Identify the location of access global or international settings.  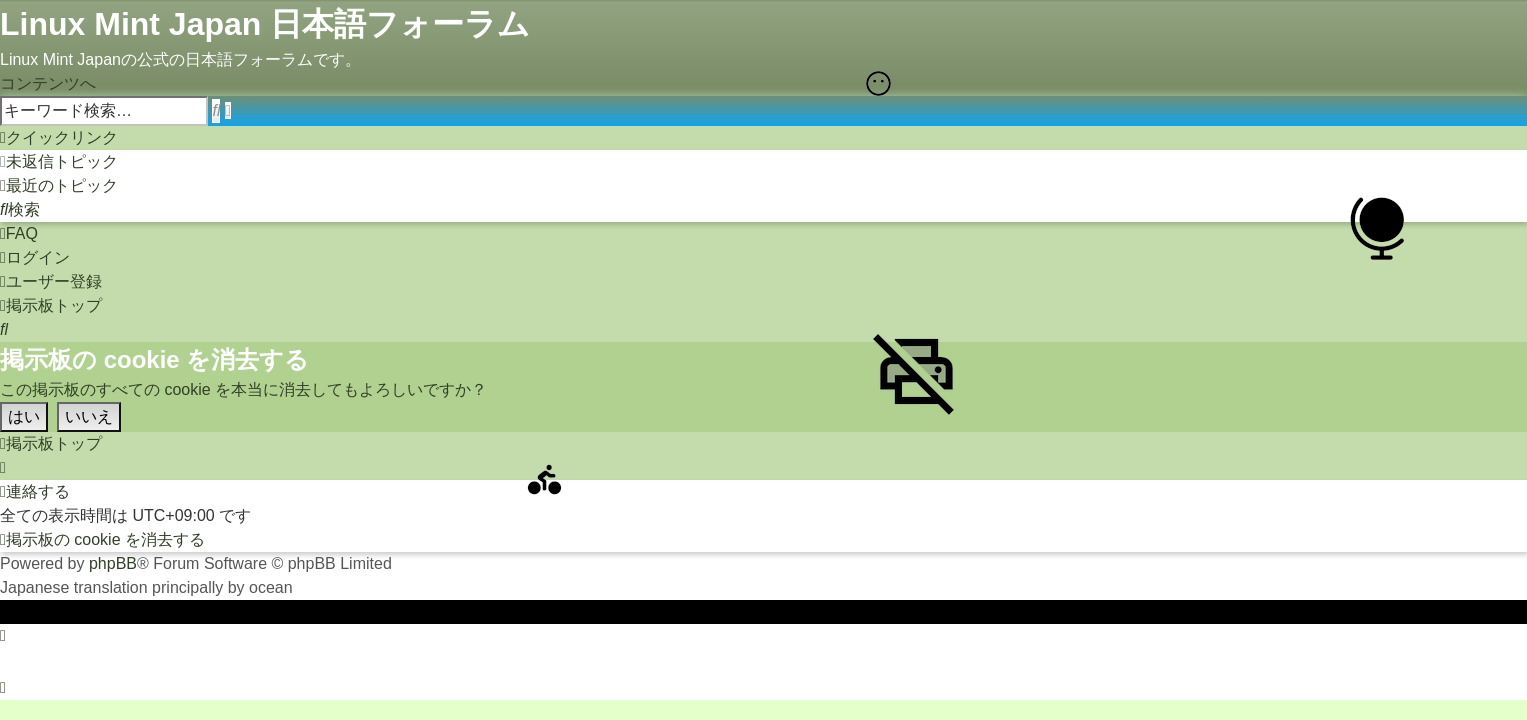
(1379, 226).